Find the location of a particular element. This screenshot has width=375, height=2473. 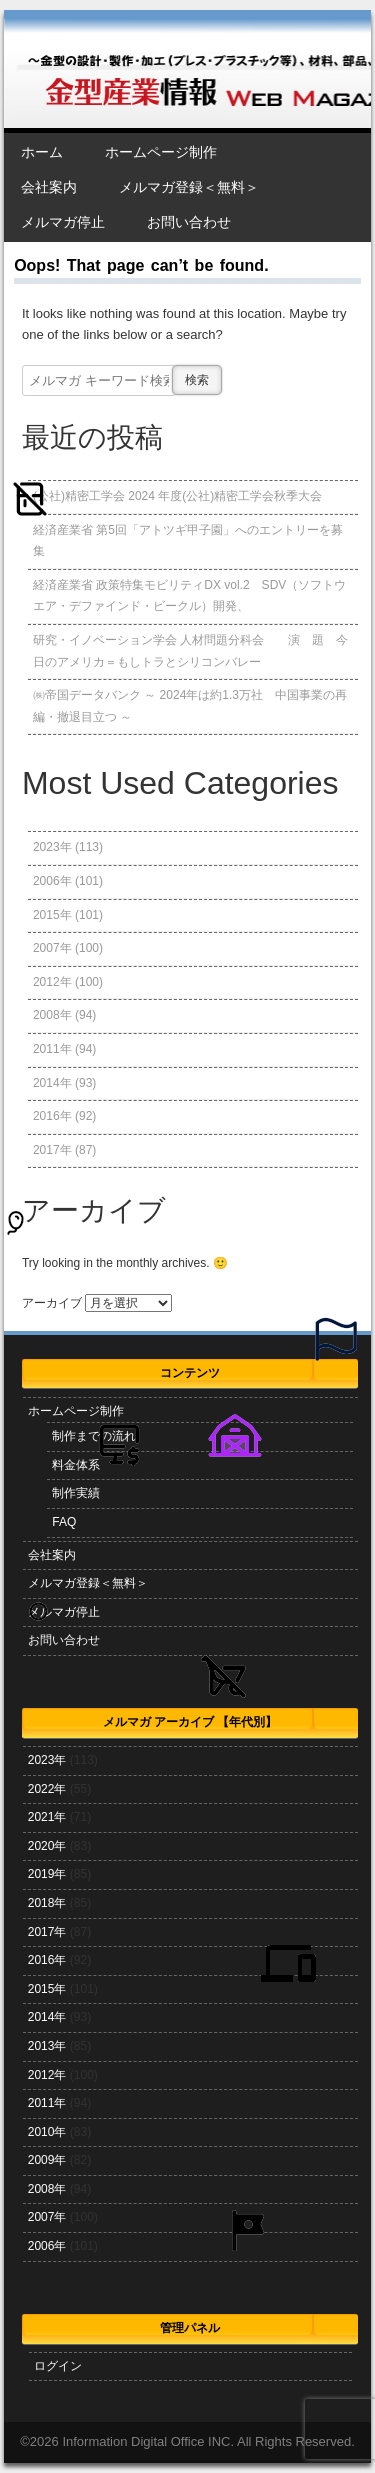

indicates a celebration or birthday event is located at coordinates (16, 1223).